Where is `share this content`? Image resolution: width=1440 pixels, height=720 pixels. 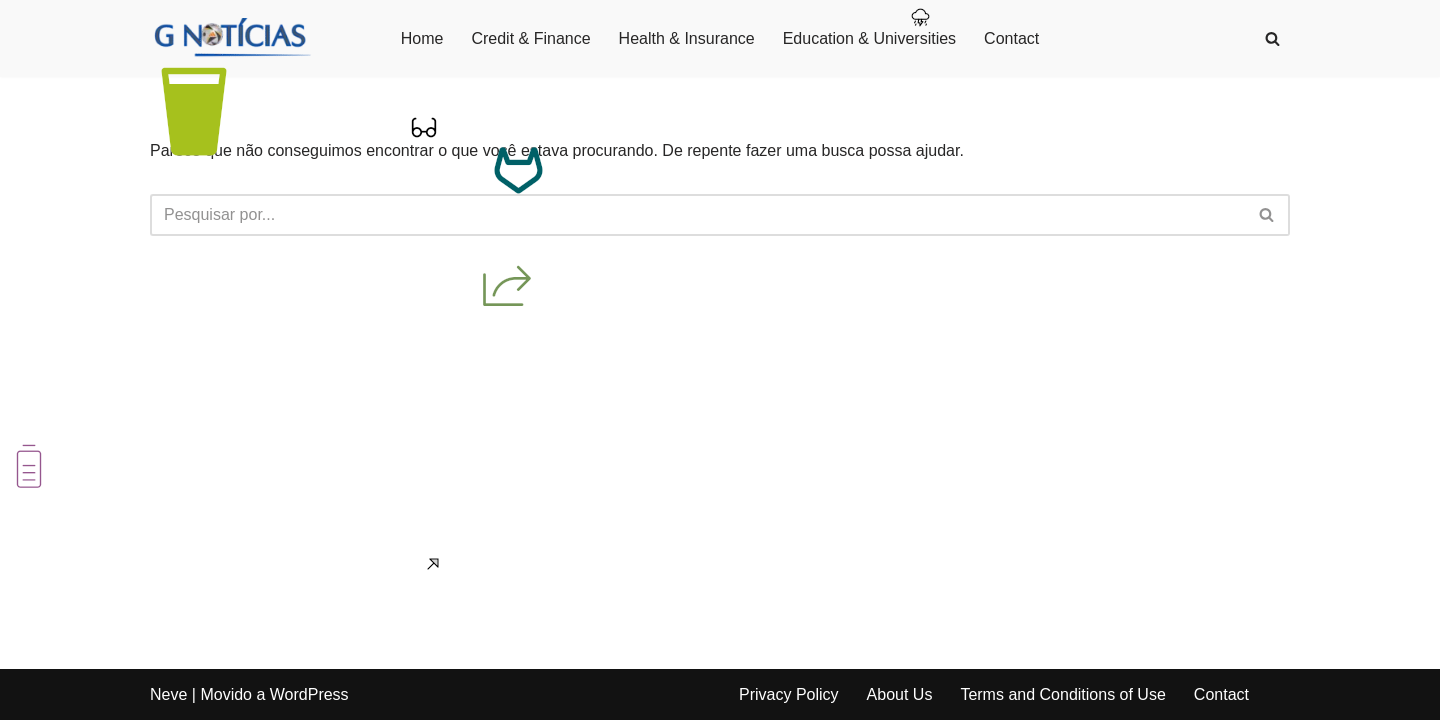
share this content is located at coordinates (507, 284).